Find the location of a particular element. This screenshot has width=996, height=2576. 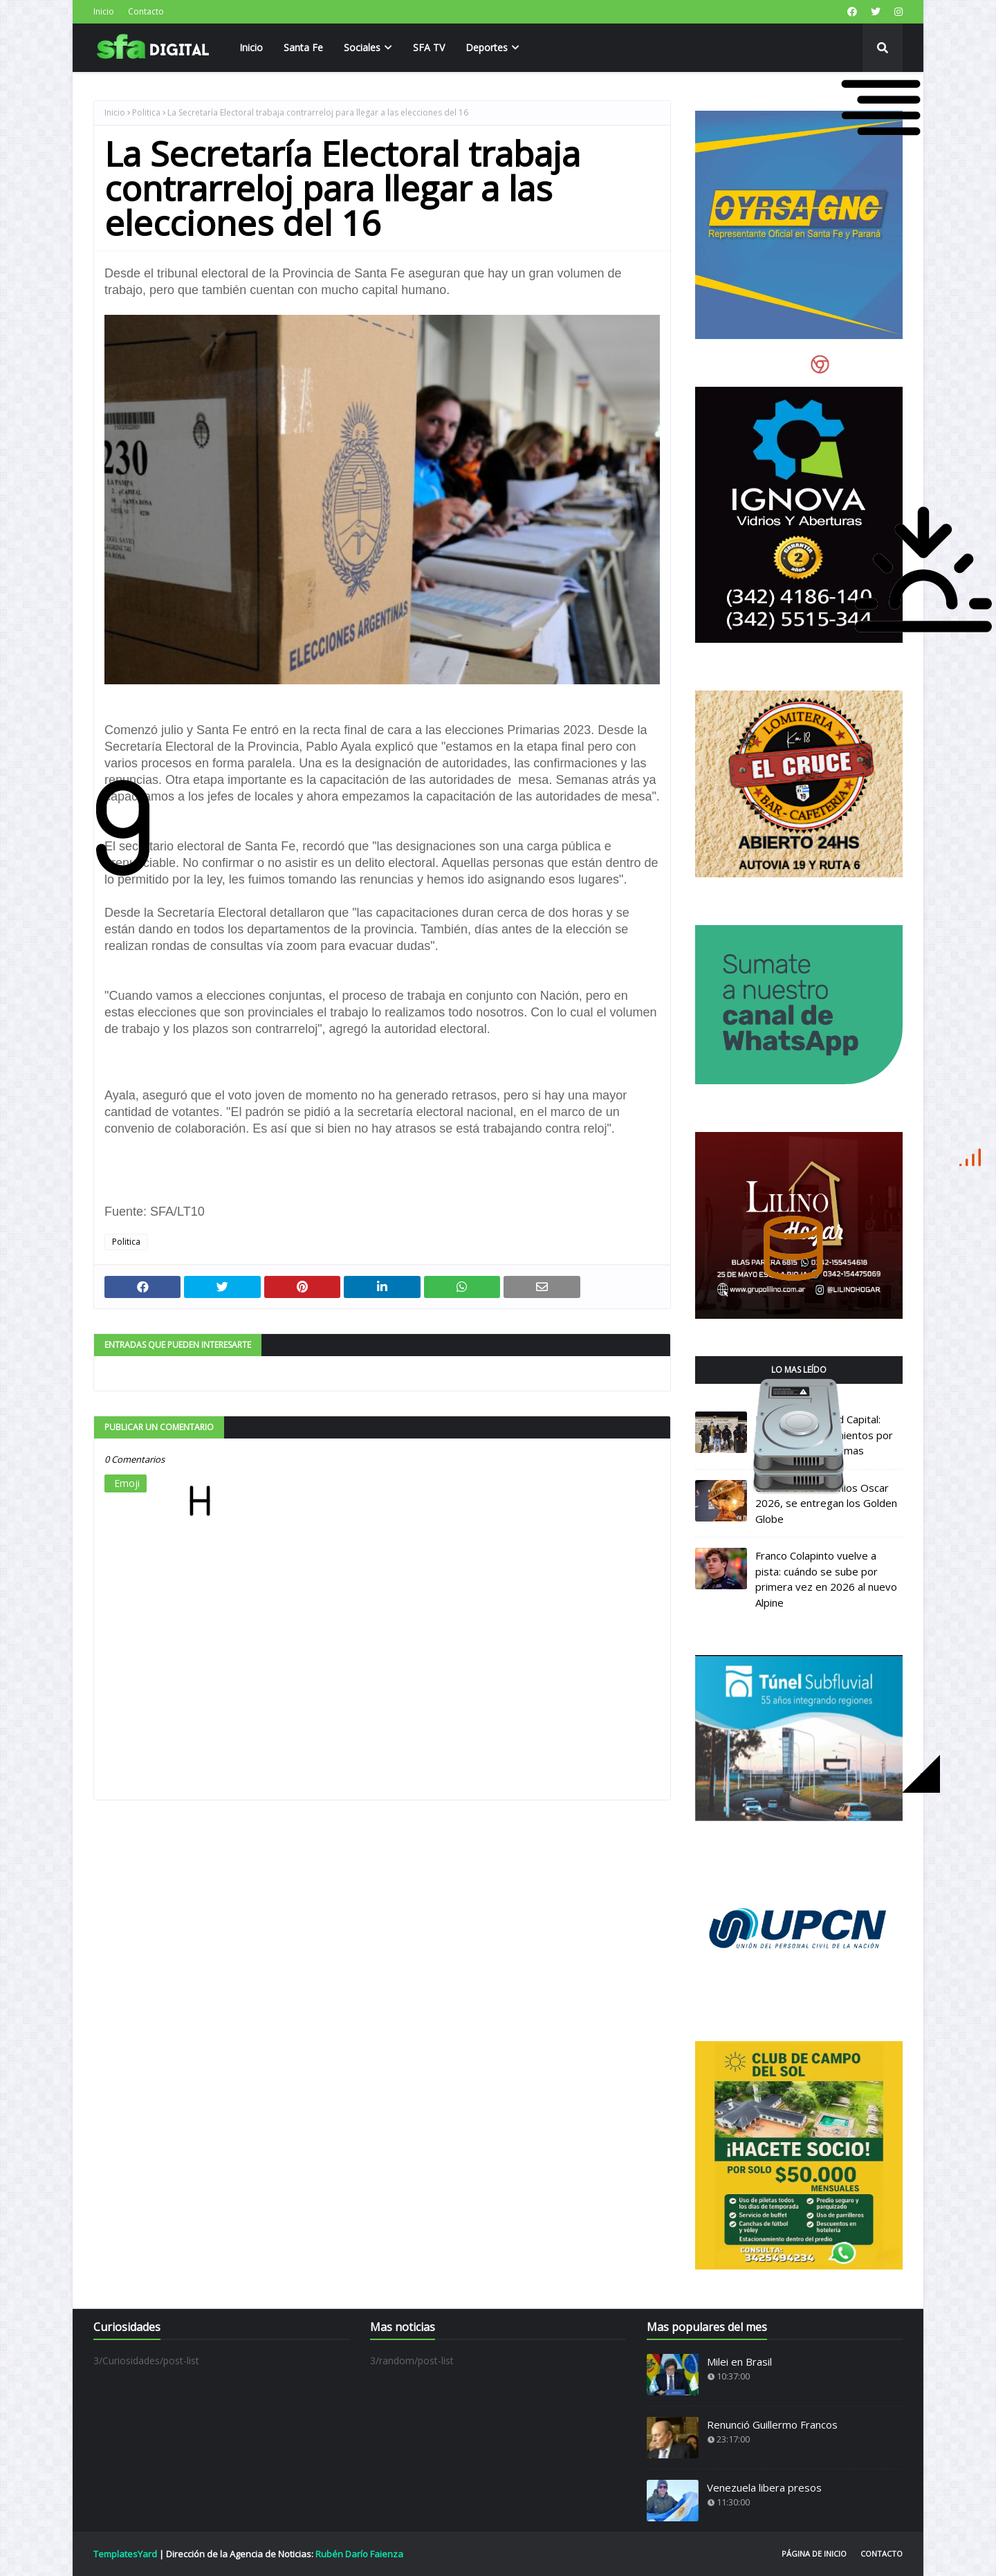

open Google Chrome browser is located at coordinates (820, 364).